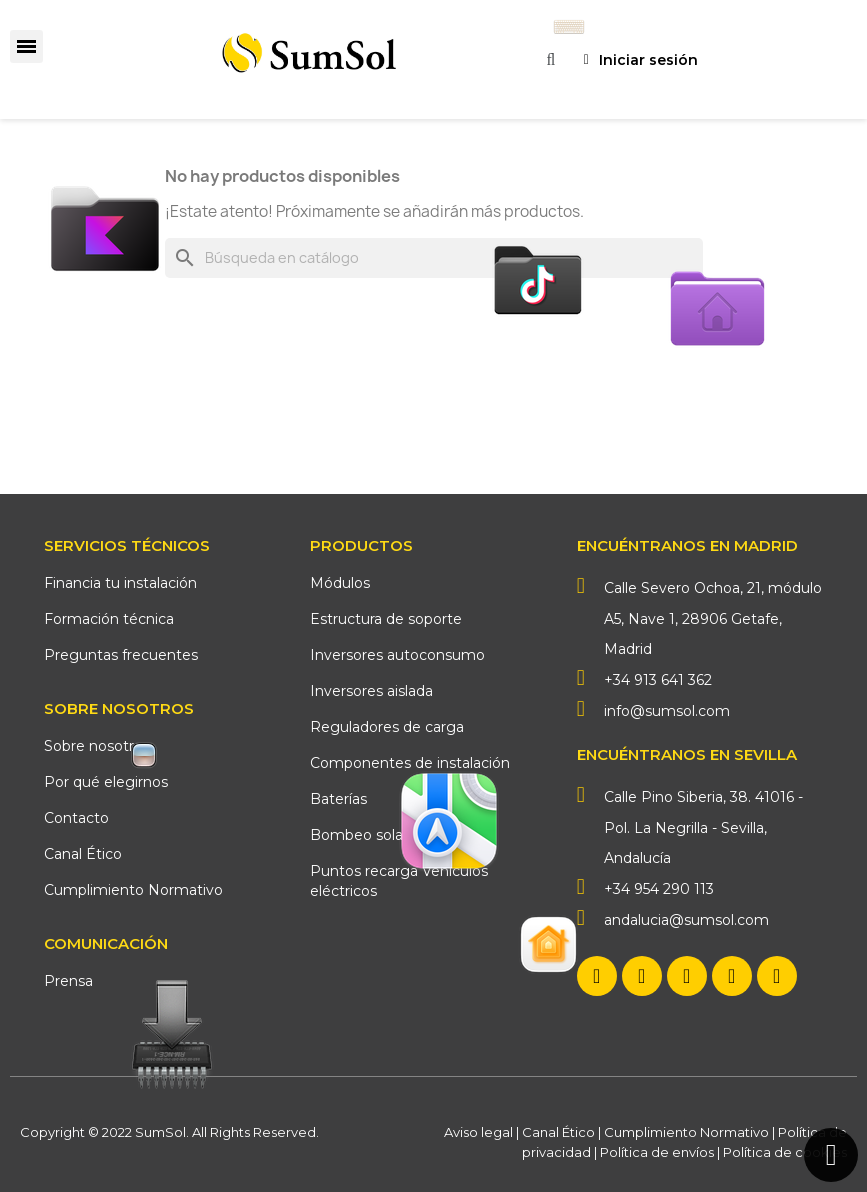  What do you see at coordinates (569, 27) in the screenshot?
I see `bluetooth keyboard connected` at bounding box center [569, 27].